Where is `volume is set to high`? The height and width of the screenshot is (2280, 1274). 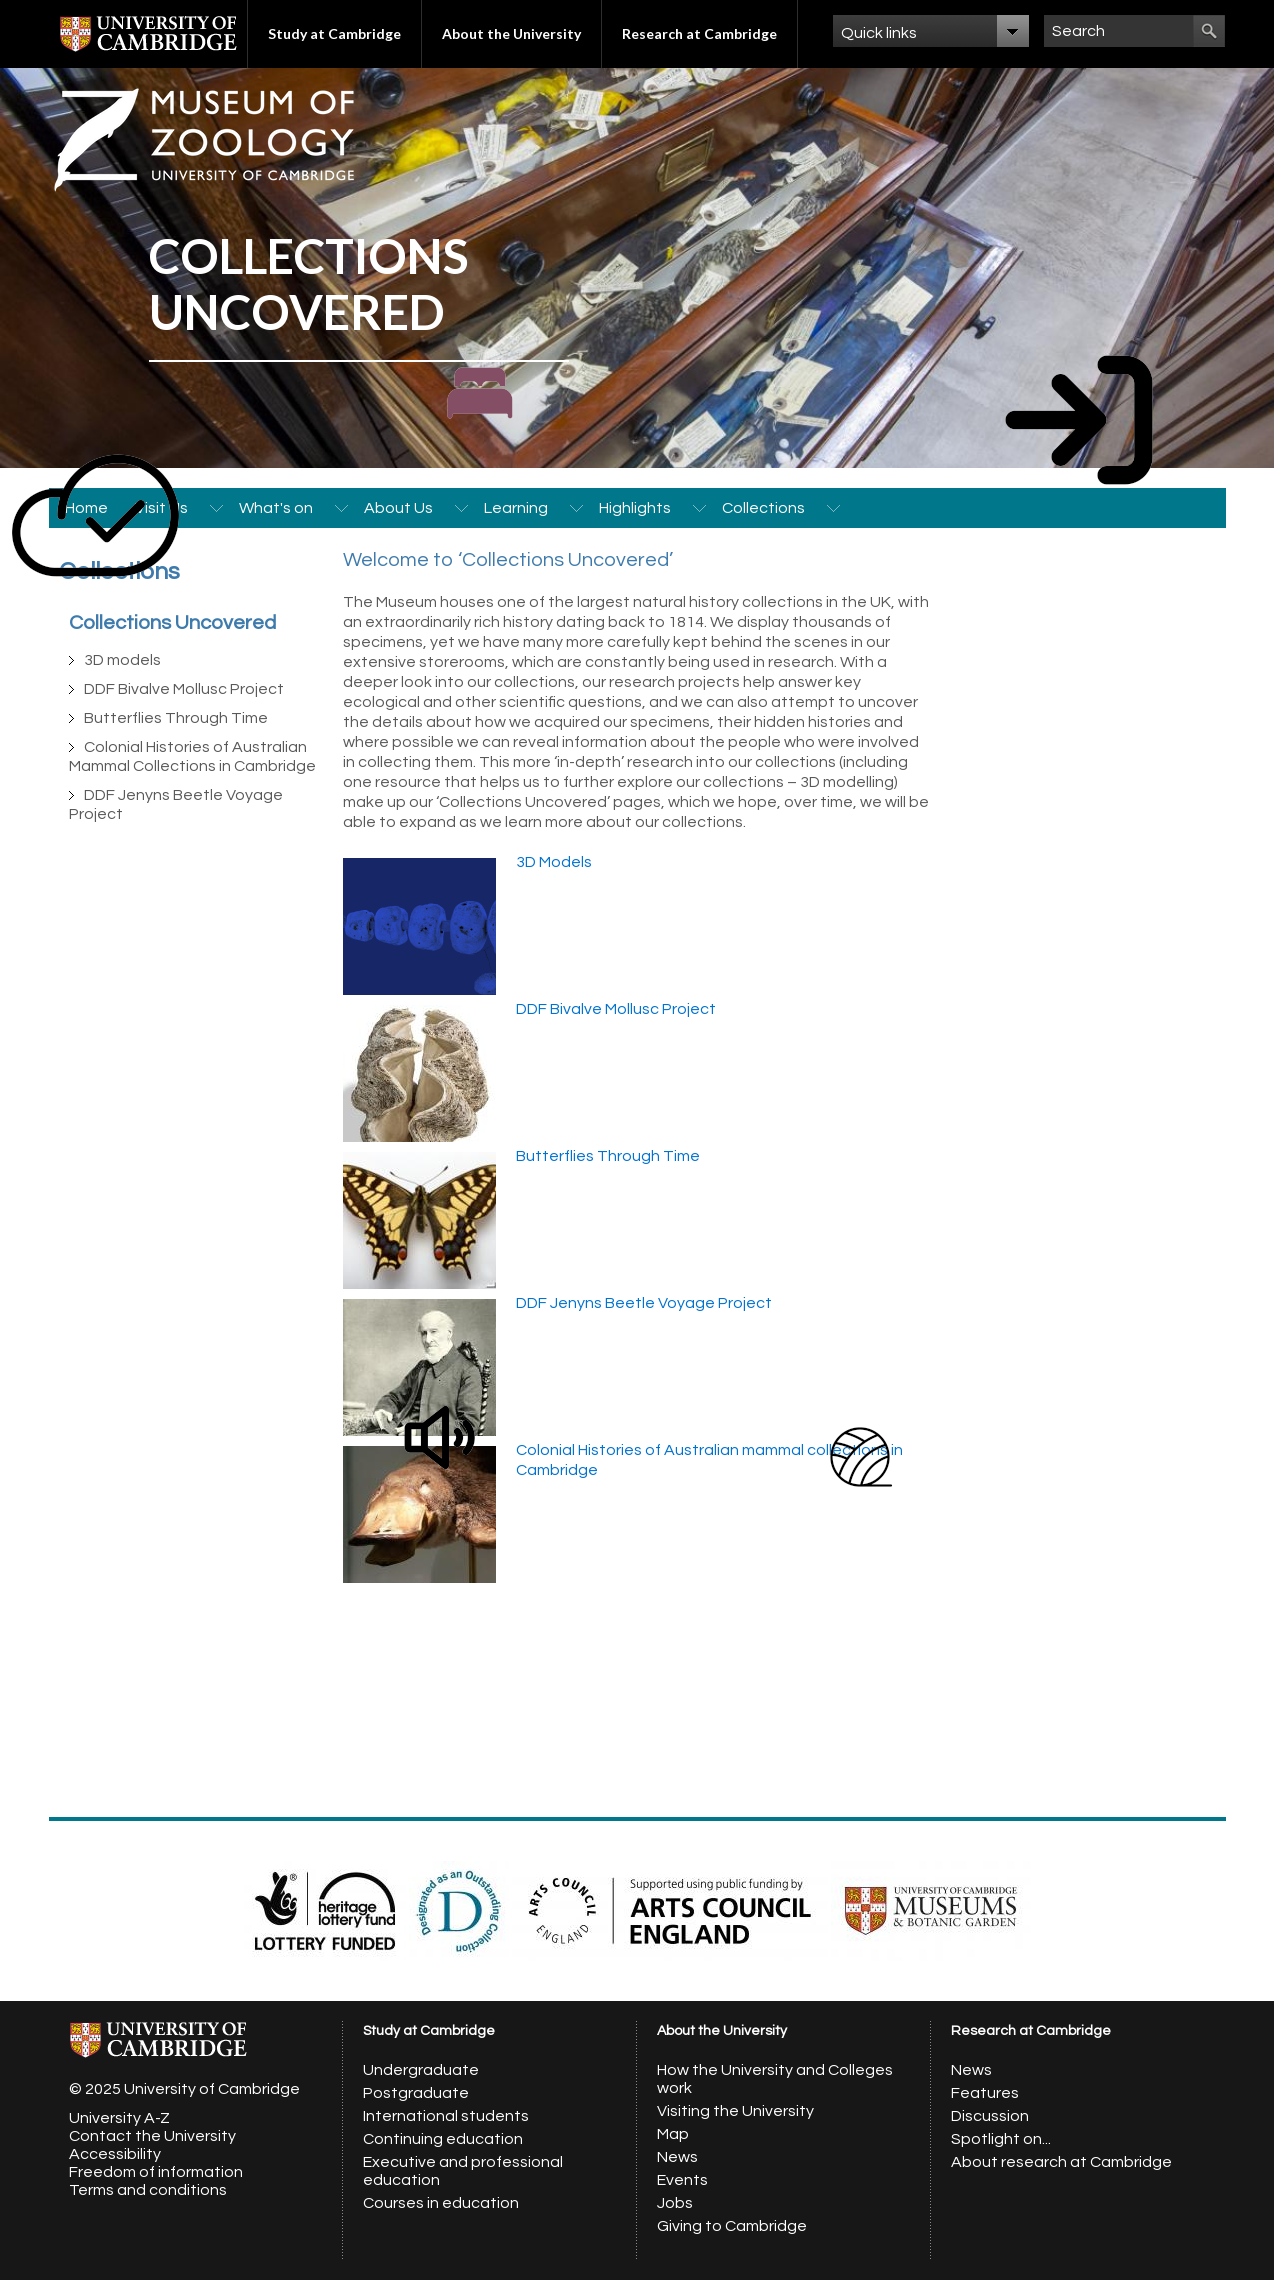
volume is set to high is located at coordinates (438, 1437).